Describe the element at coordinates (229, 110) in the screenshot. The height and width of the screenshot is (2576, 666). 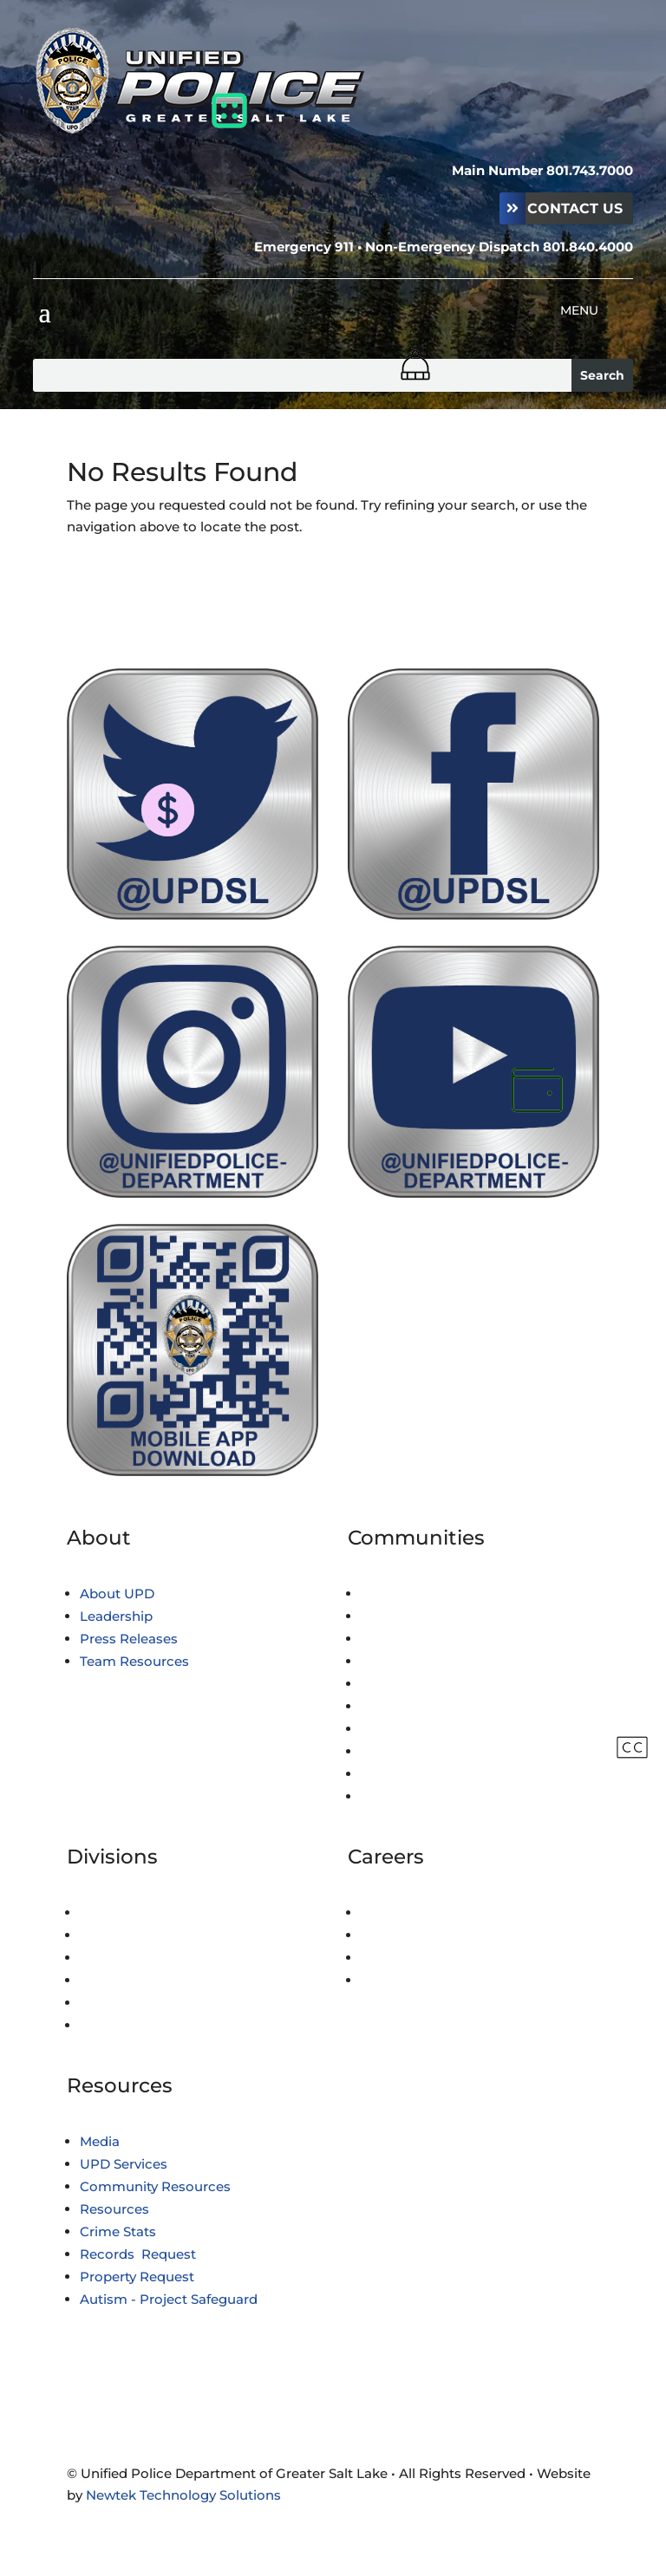
I see `roll or randomize a selection` at that location.